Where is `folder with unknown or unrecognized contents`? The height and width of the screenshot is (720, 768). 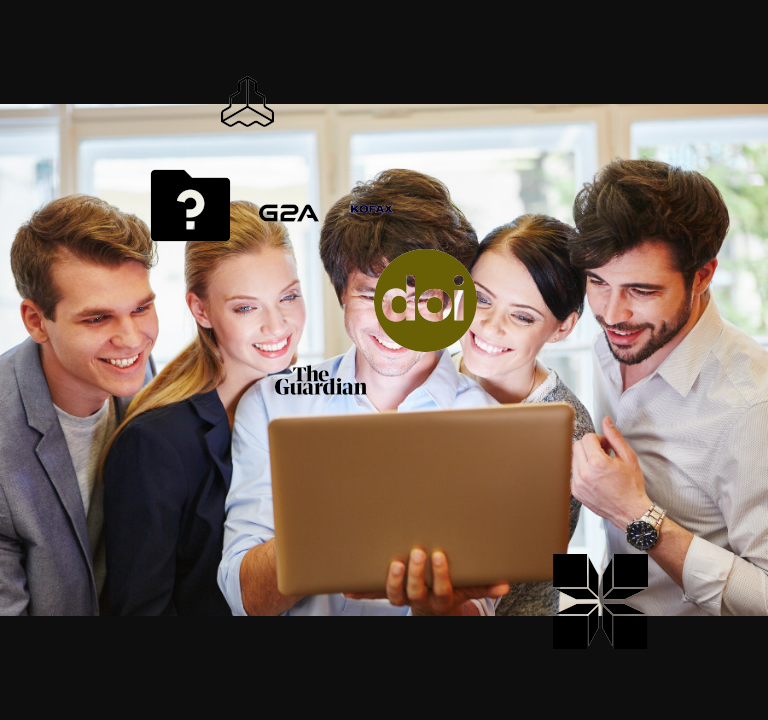 folder with unknown or unrecognized contents is located at coordinates (190, 205).